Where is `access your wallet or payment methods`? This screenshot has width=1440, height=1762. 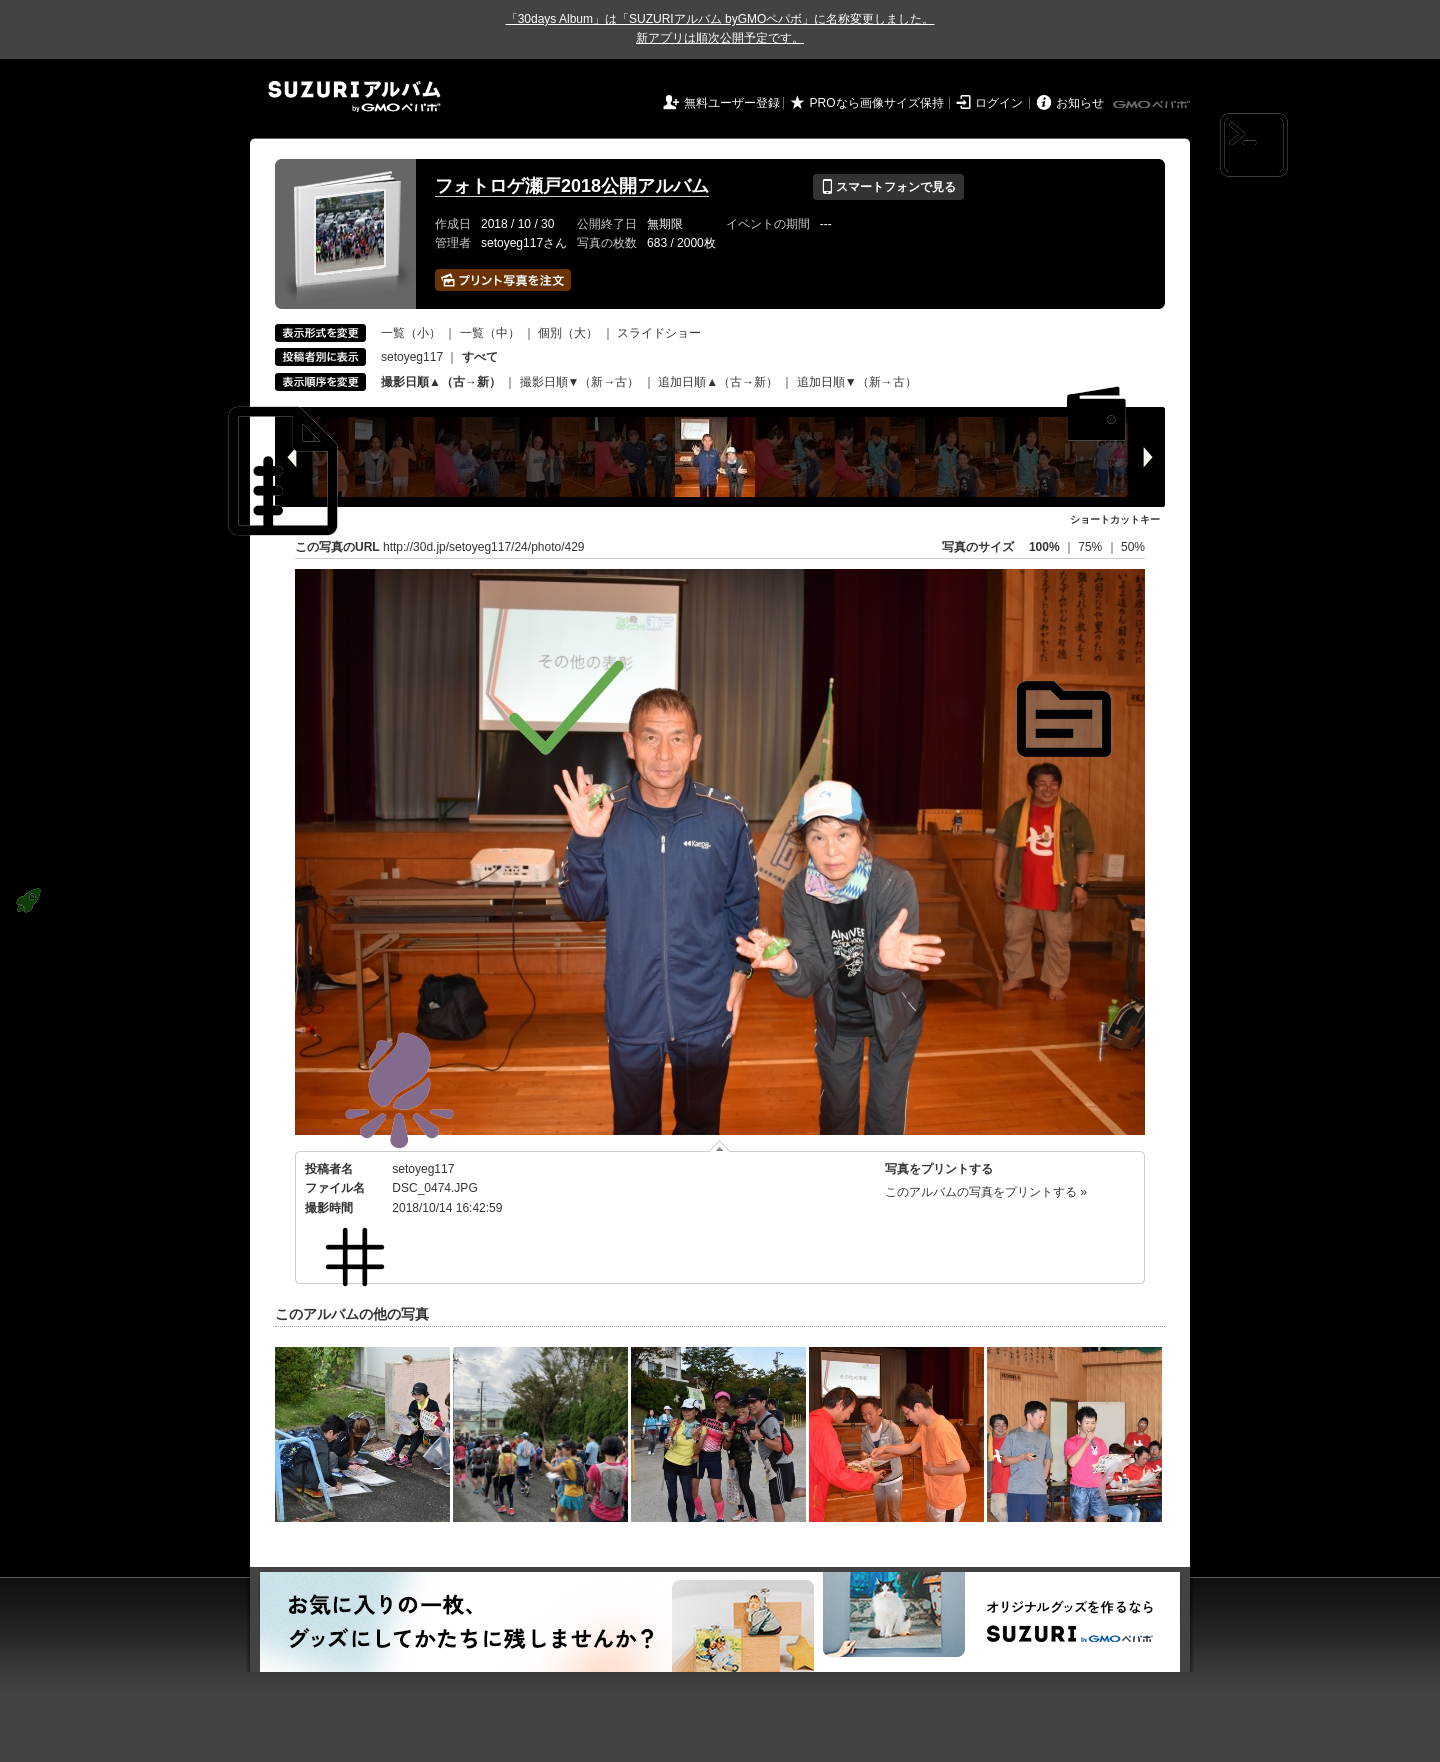 access your wallet or payment methods is located at coordinates (1096, 415).